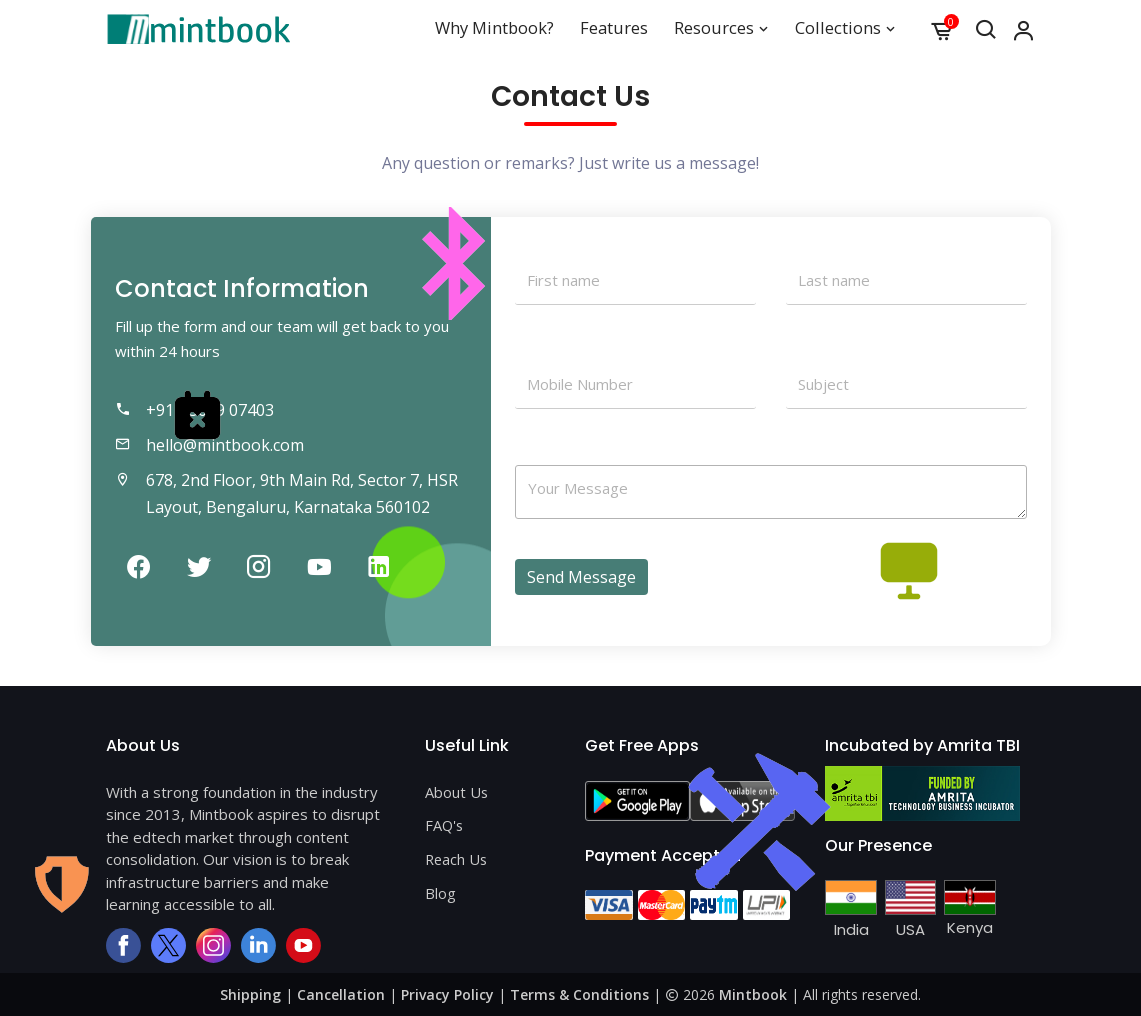 The image size is (1141, 1016). I want to click on toggle bluetooth connectivity on or off, so click(454, 263).